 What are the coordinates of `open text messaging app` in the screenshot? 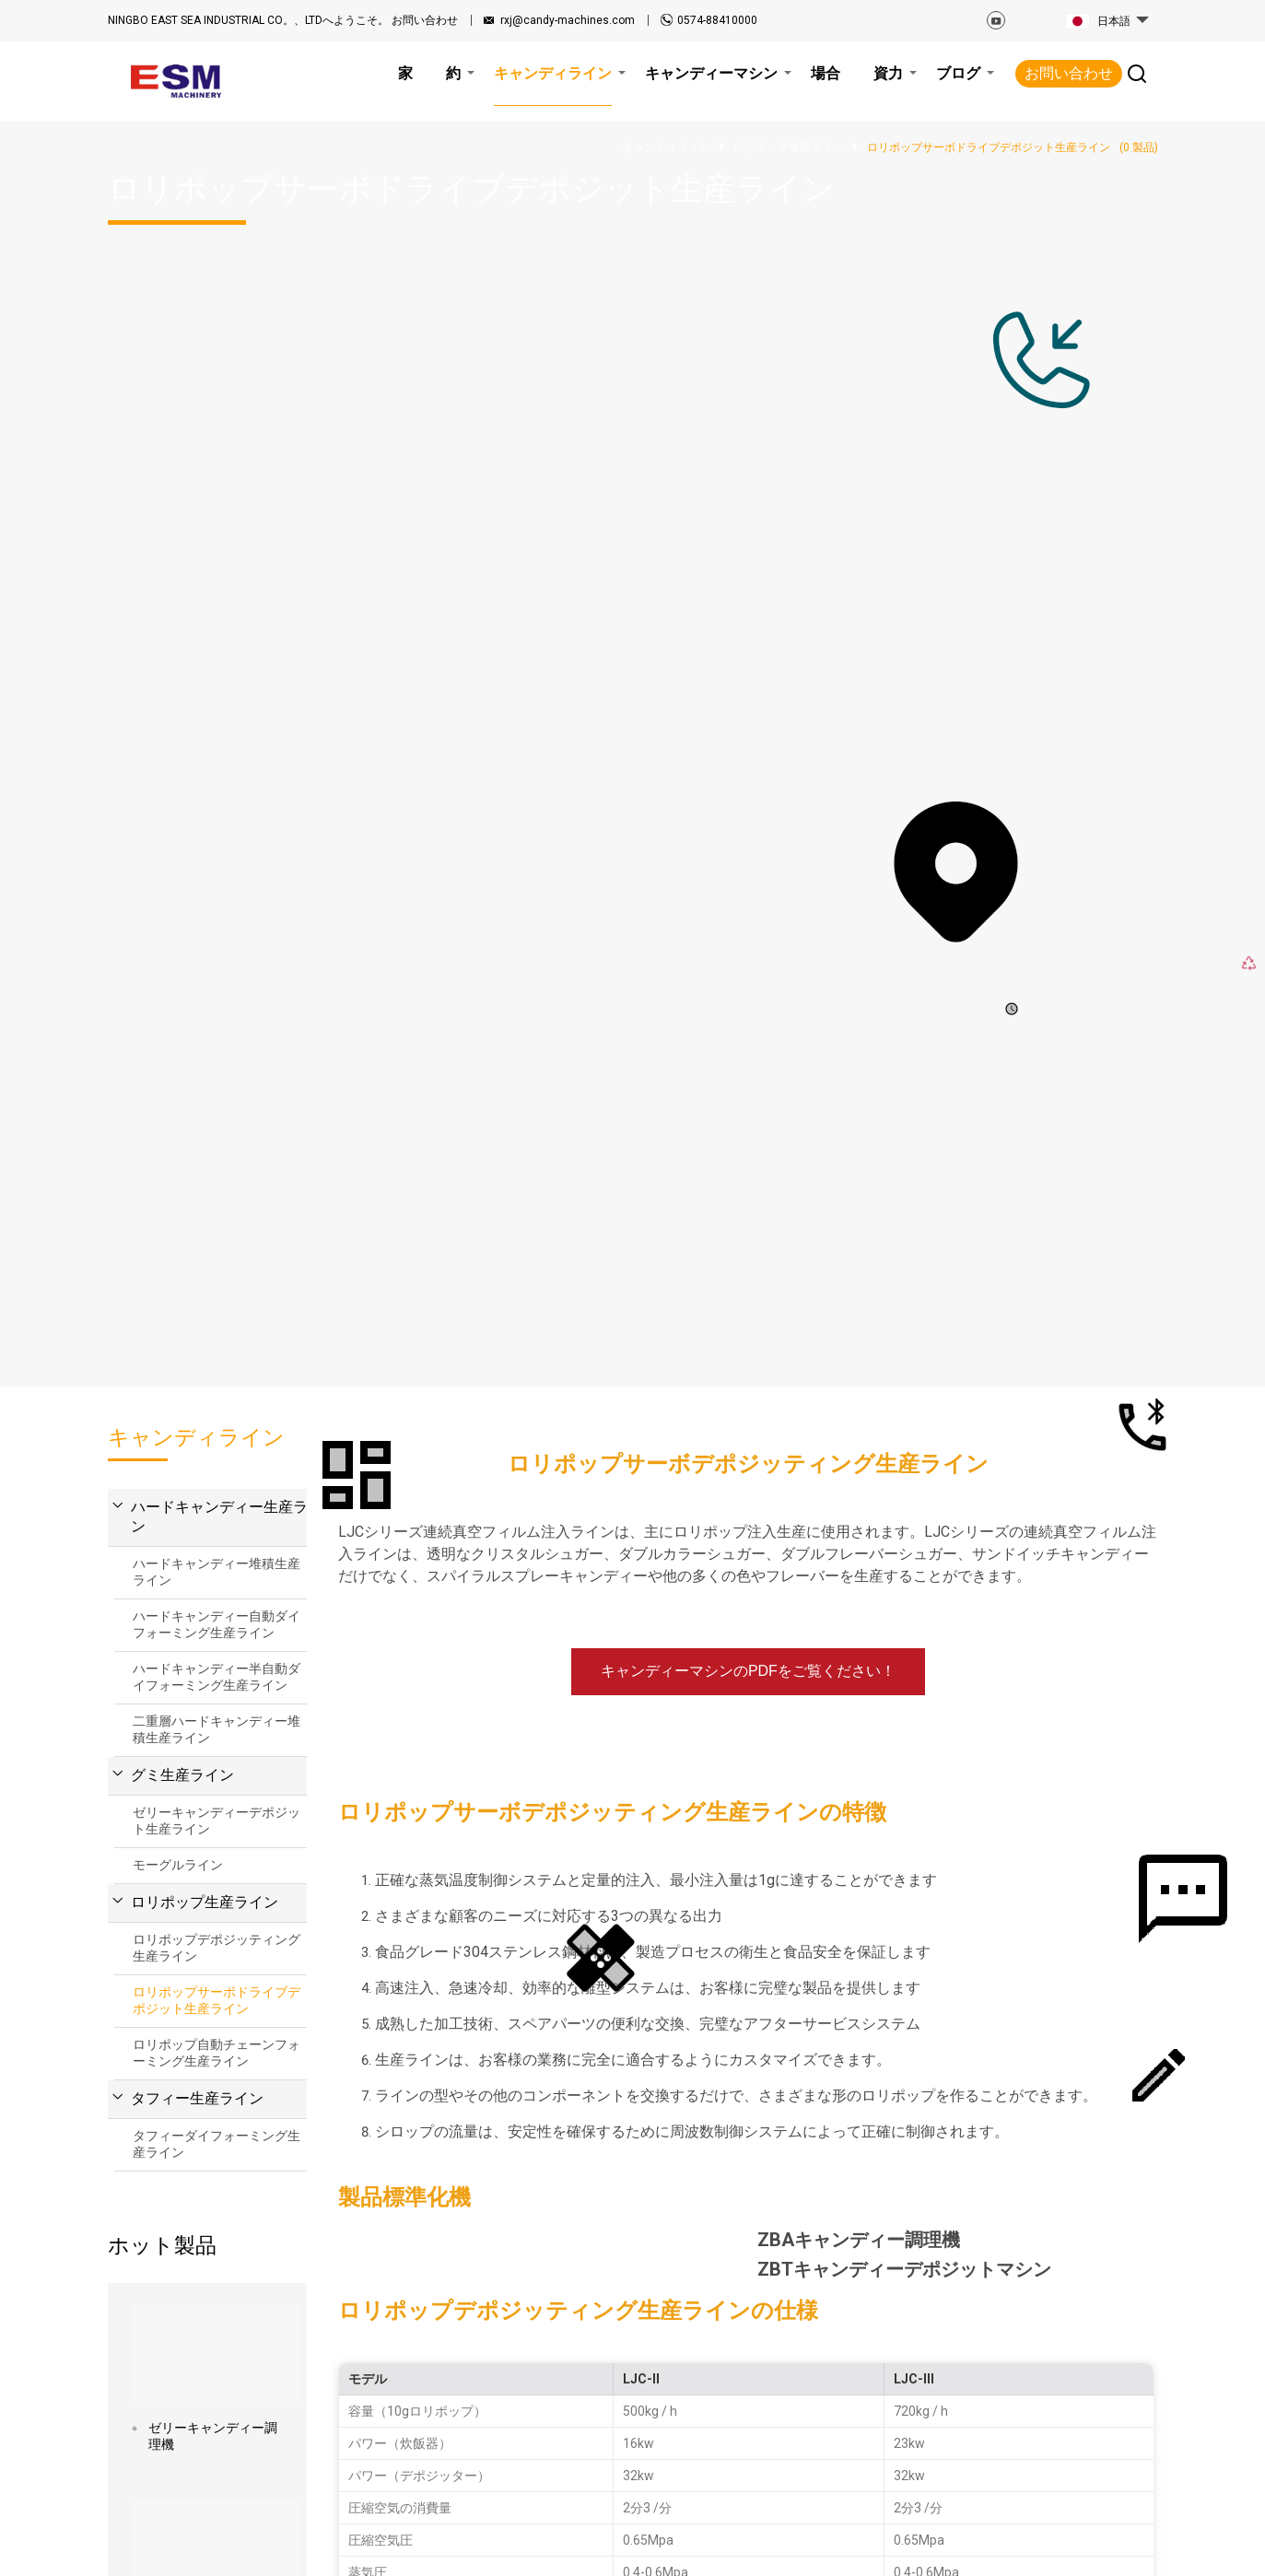 It's located at (1183, 1899).